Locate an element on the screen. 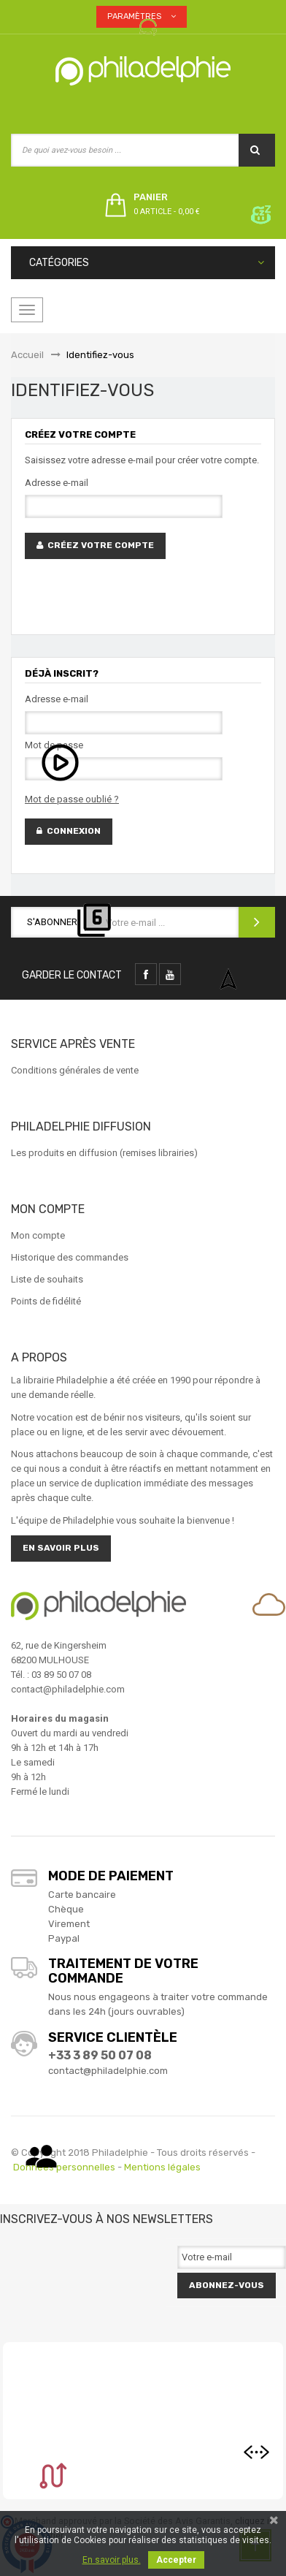  start navigation to destination is located at coordinates (228, 979).